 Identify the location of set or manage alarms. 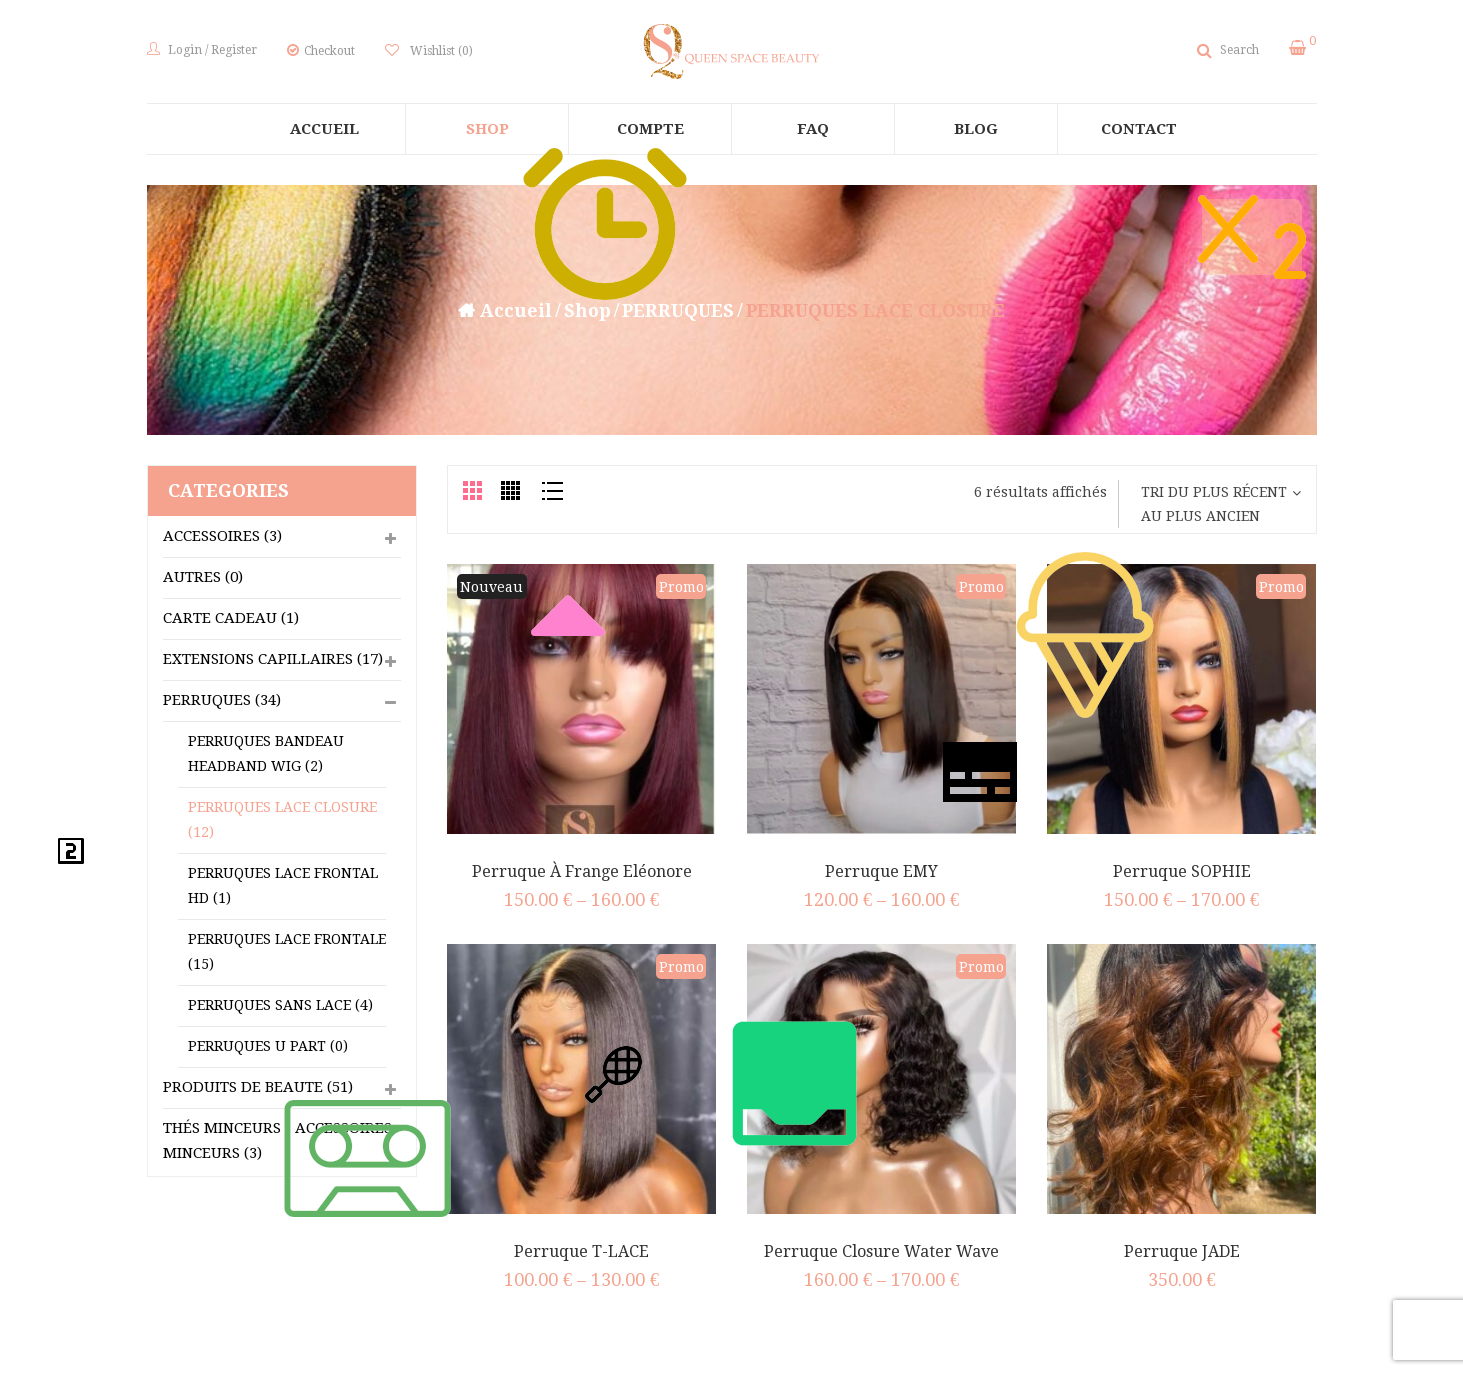
(605, 224).